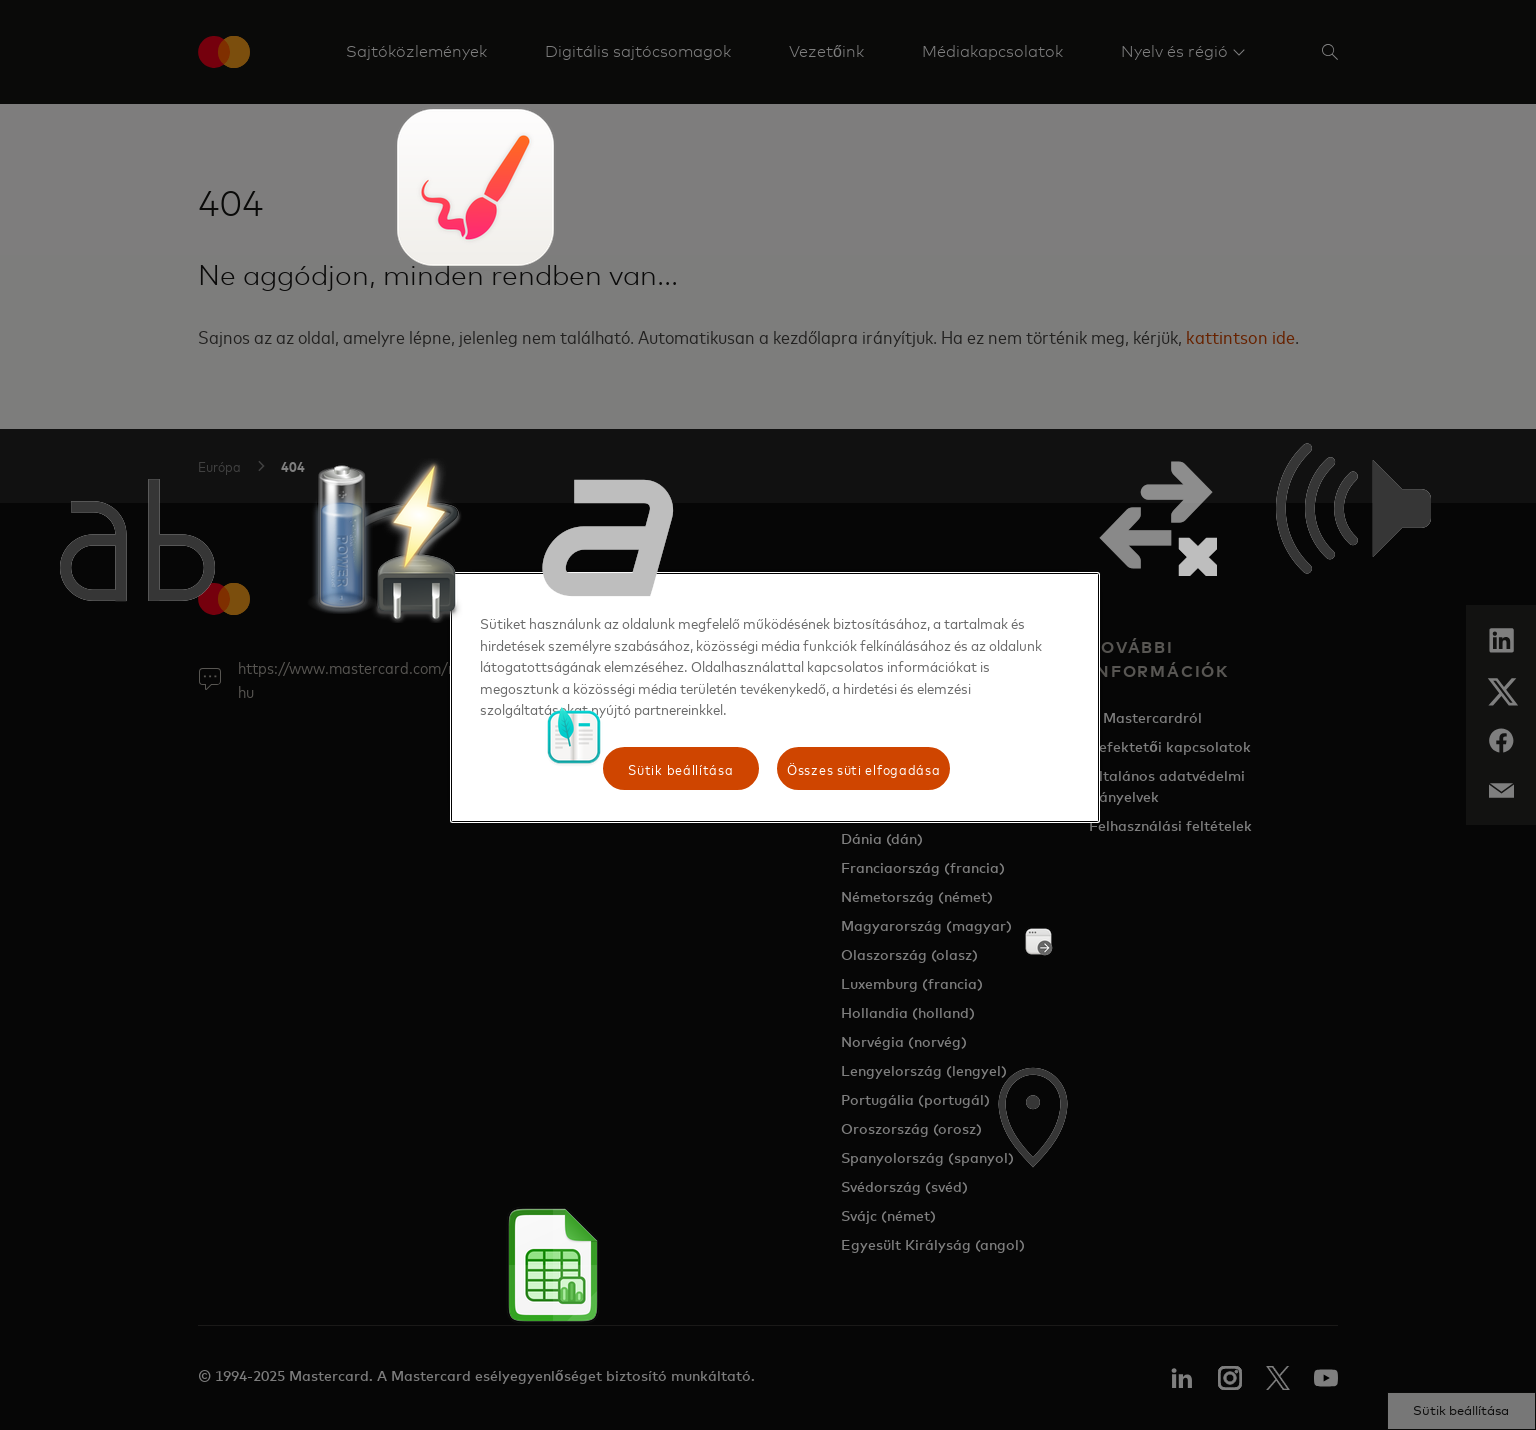 This screenshot has width=1536, height=1430. Describe the element at coordinates (1033, 1116) in the screenshot. I see `access location settings` at that location.